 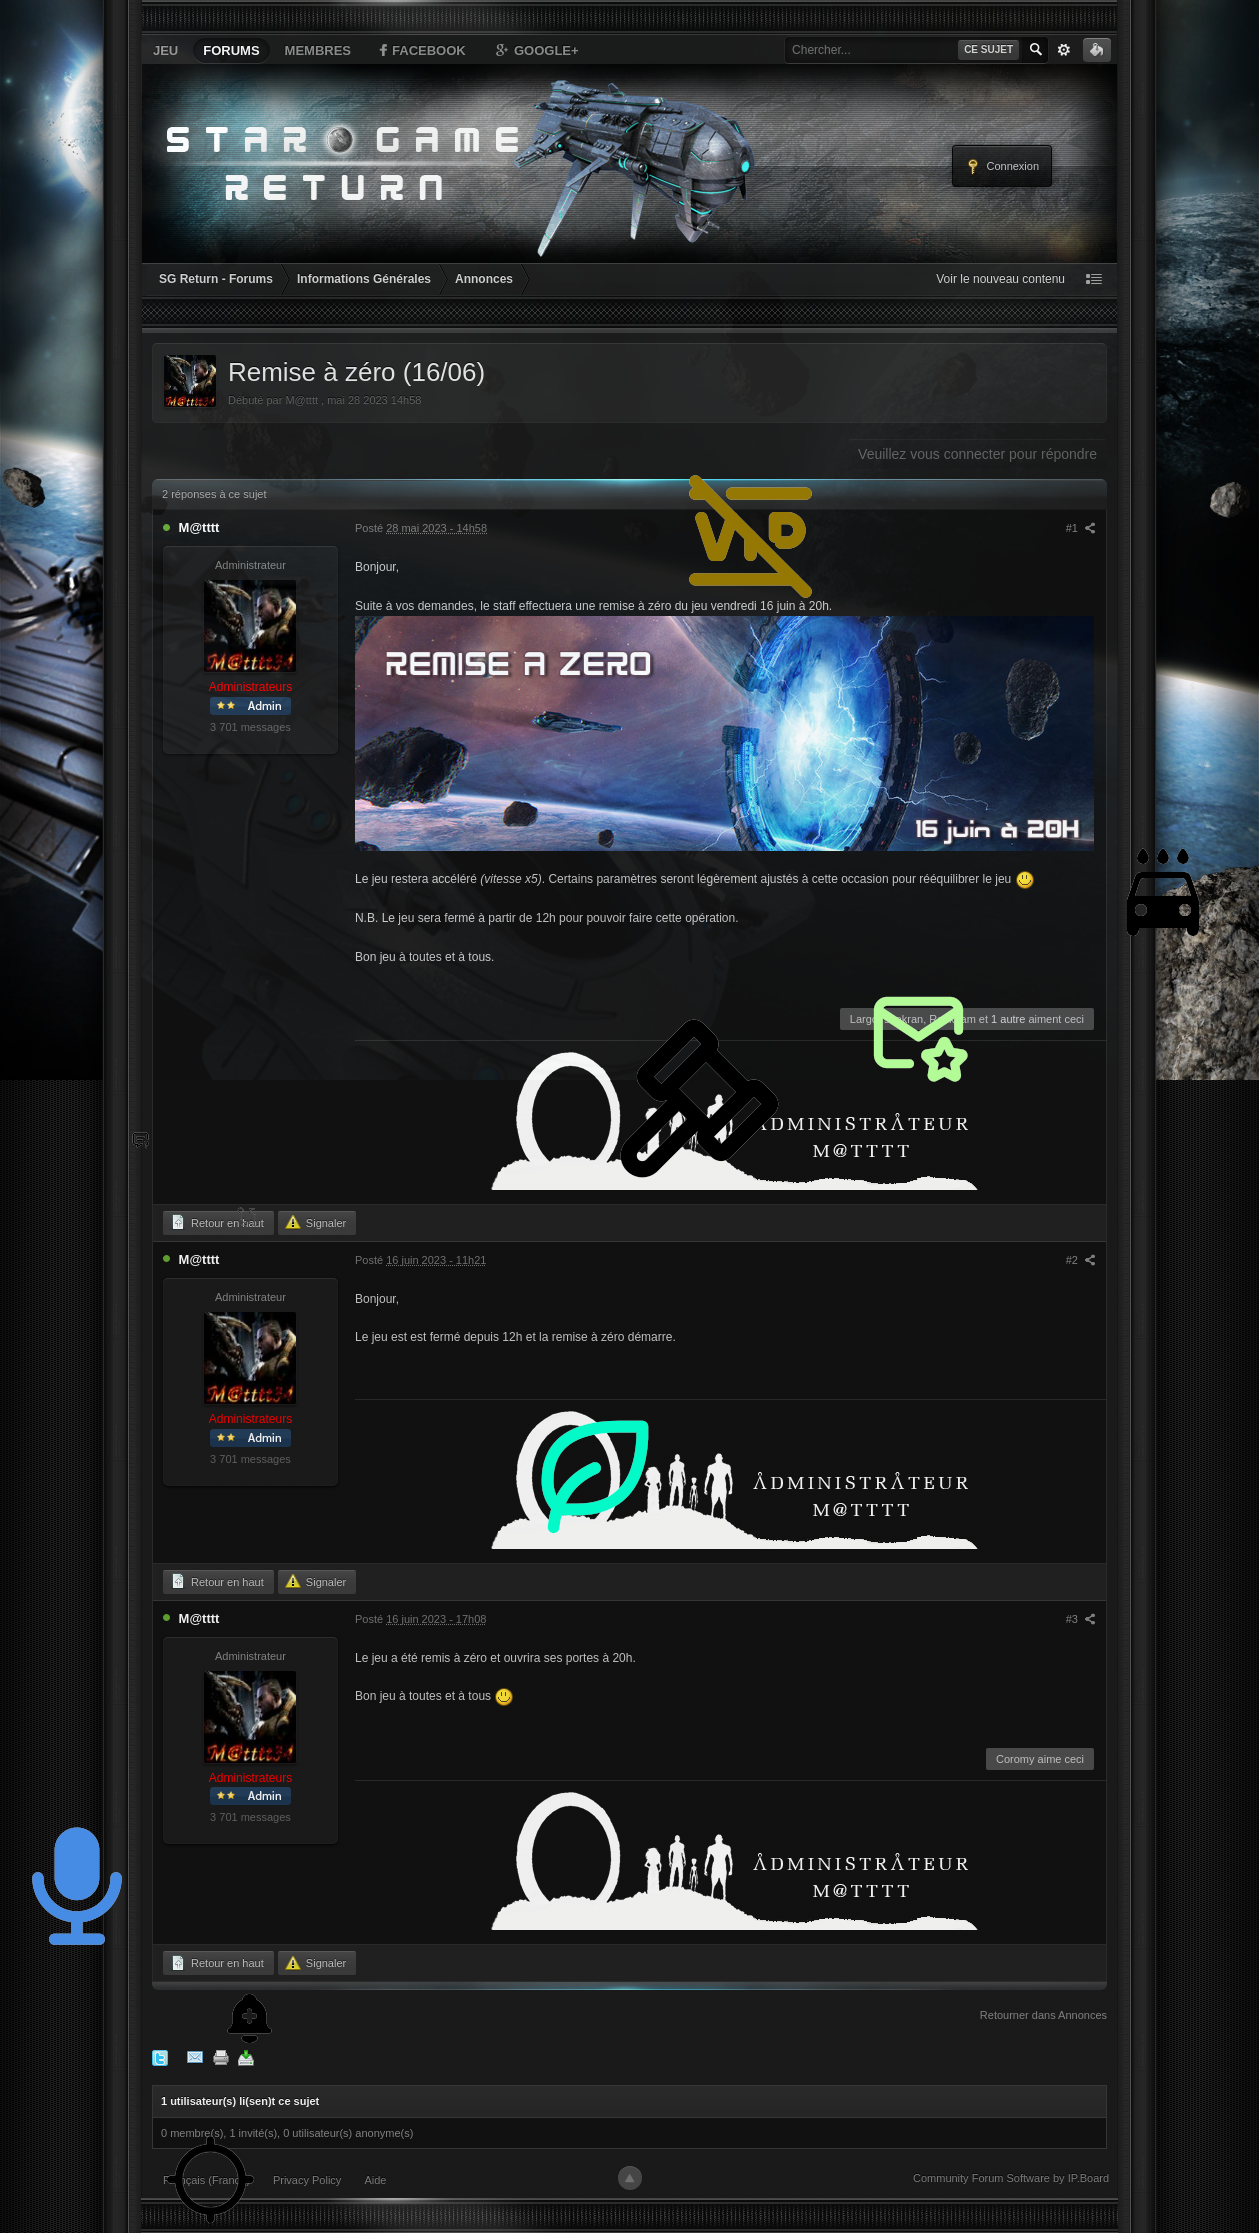 What do you see at coordinates (1163, 892) in the screenshot?
I see `find nearby car wash locations` at bounding box center [1163, 892].